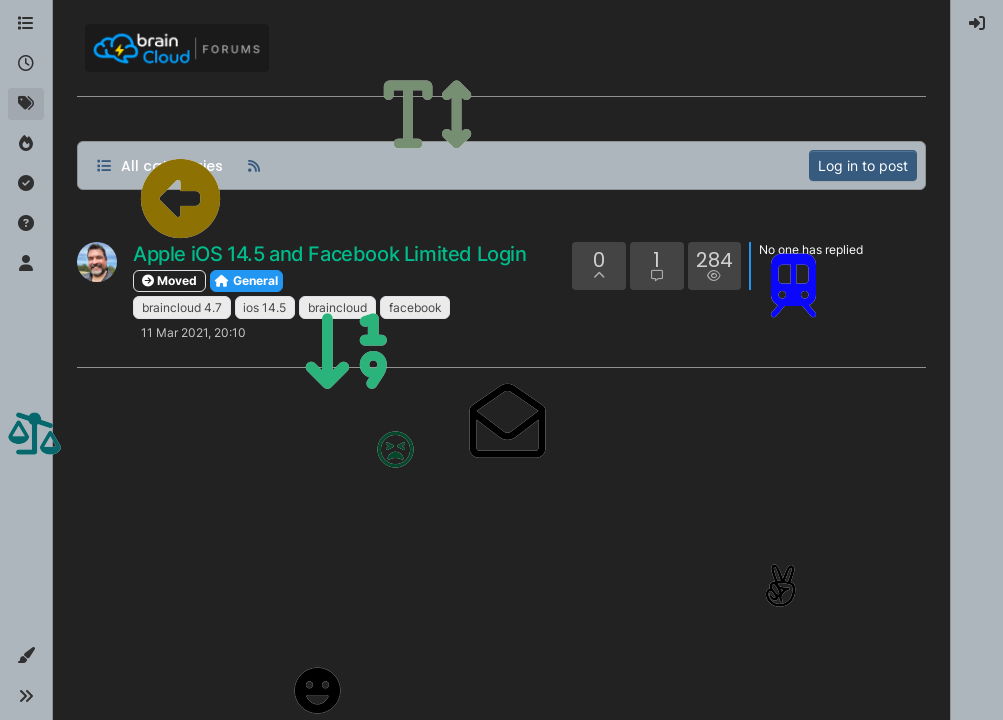 The image size is (1003, 720). What do you see at coordinates (780, 585) in the screenshot?
I see `visit angellist profile or website` at bounding box center [780, 585].